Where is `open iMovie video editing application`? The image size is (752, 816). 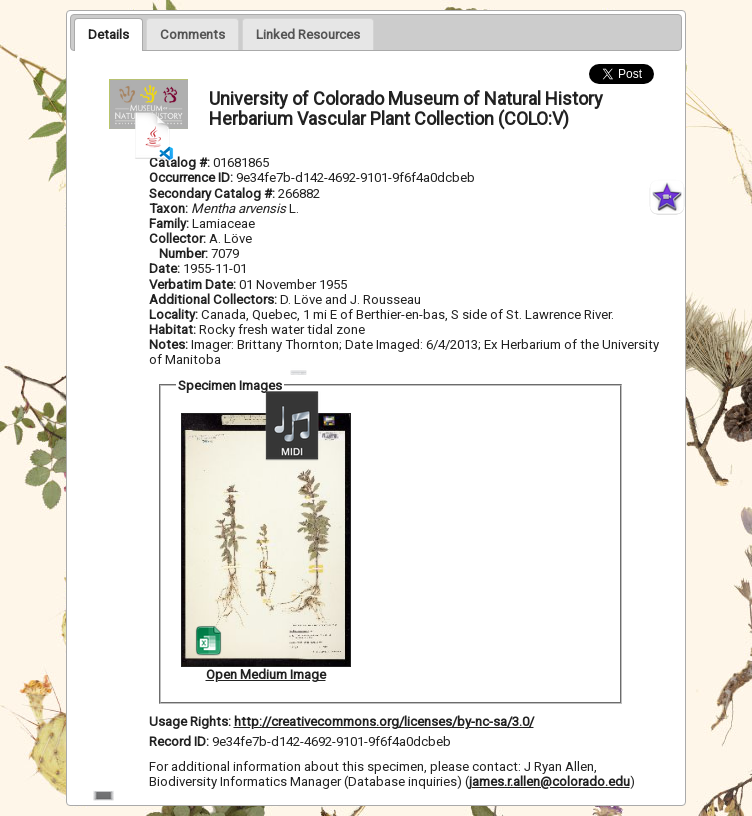 open iMovie video editing application is located at coordinates (667, 197).